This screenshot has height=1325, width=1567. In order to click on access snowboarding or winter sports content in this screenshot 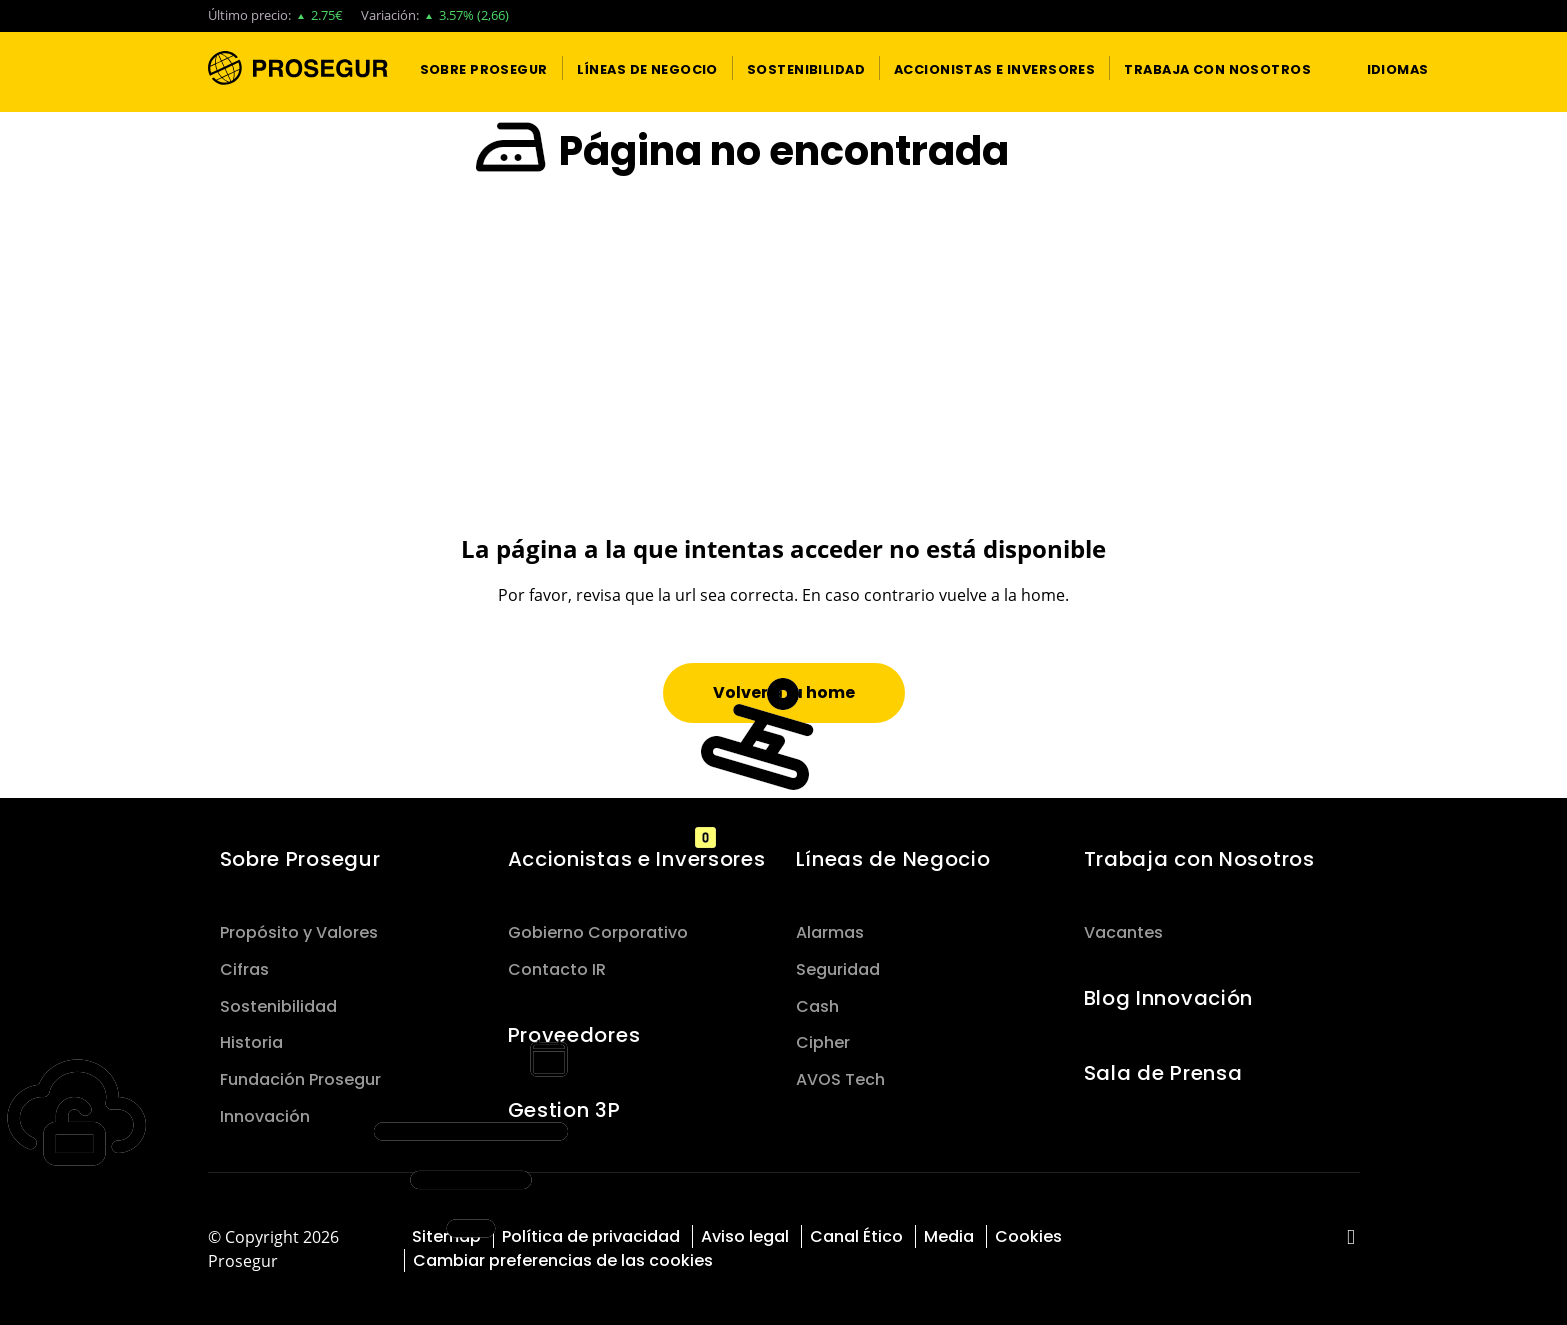, I will do `click(763, 734)`.